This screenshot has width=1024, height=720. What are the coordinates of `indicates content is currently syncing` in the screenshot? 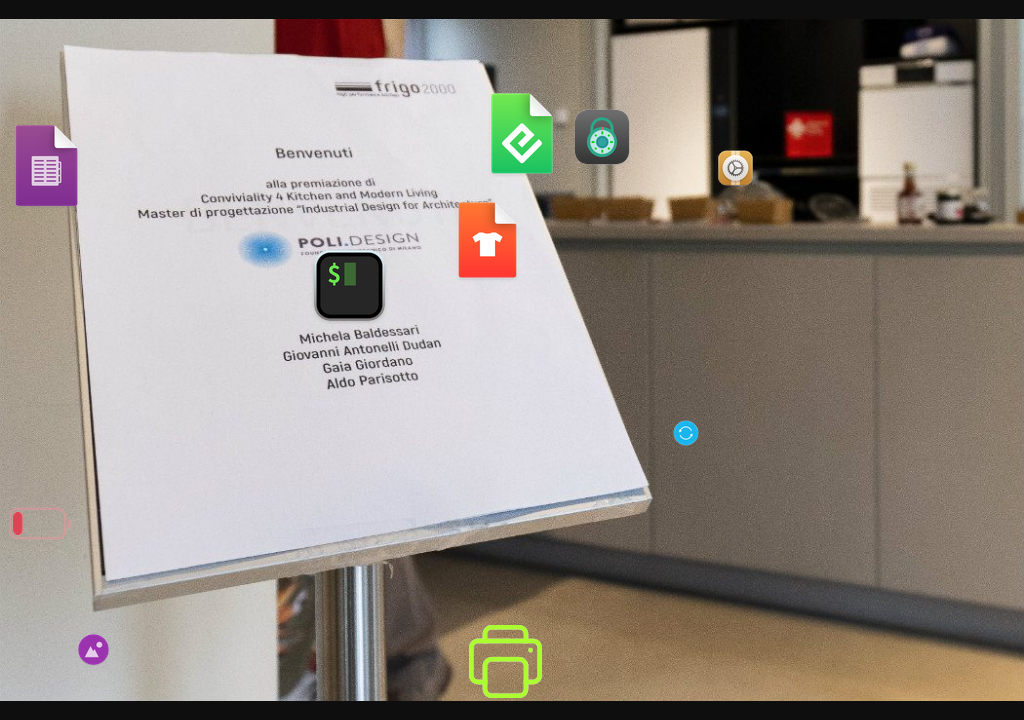 It's located at (686, 433).